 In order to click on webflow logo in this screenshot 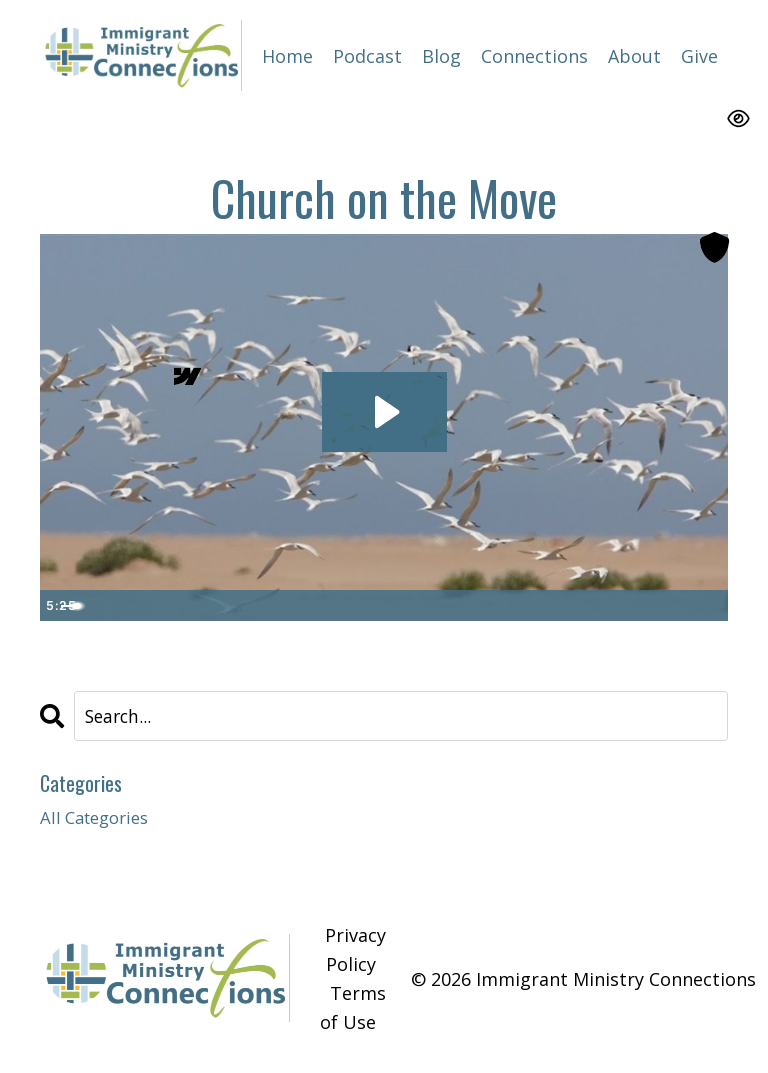, I will do `click(188, 376)`.